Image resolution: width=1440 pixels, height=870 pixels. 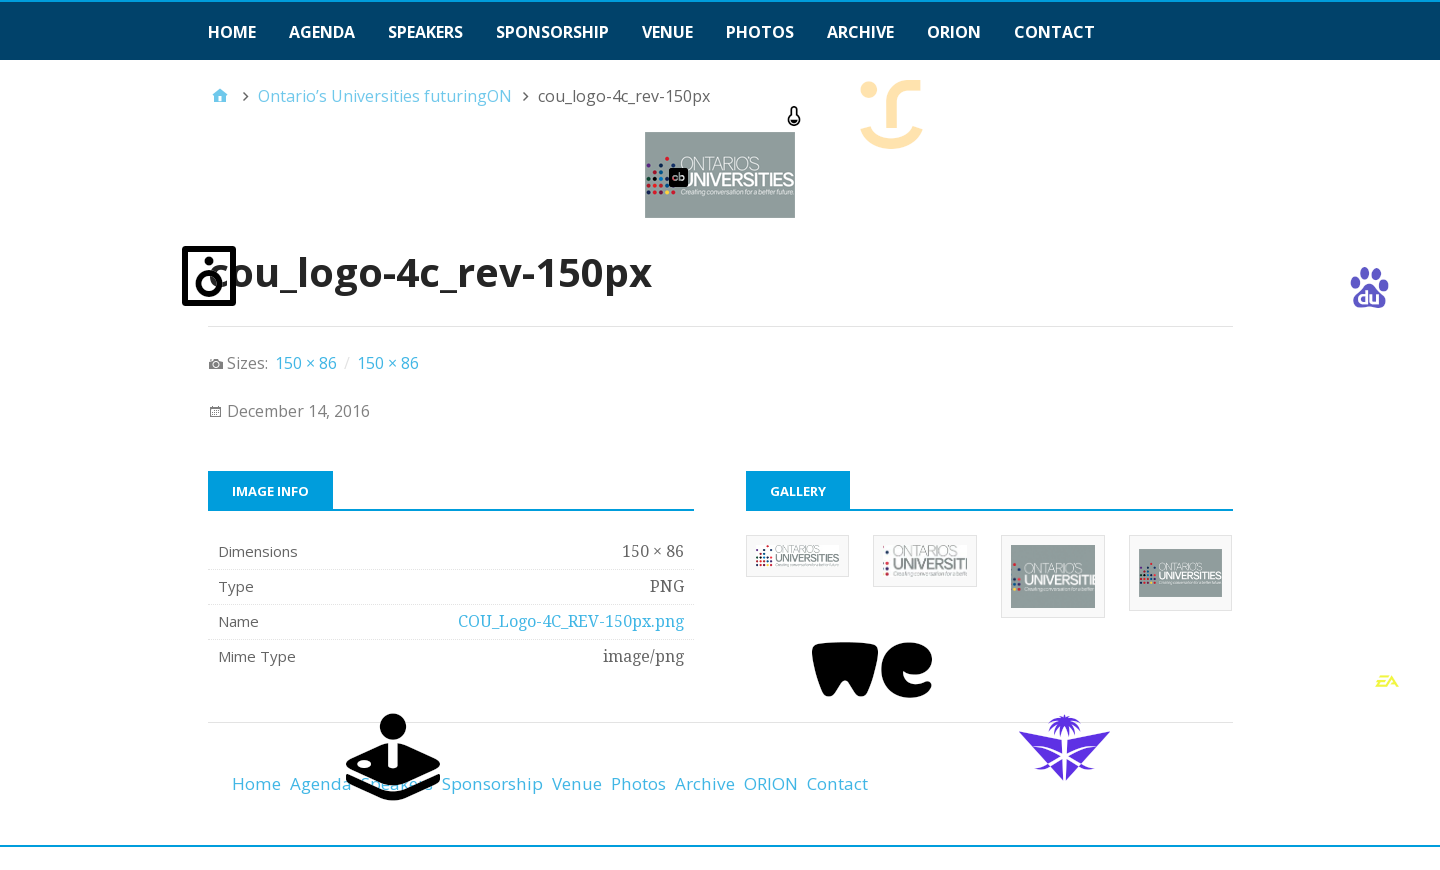 What do you see at coordinates (1064, 747) in the screenshot?
I see `navigate to Saudia Airlines website or app` at bounding box center [1064, 747].